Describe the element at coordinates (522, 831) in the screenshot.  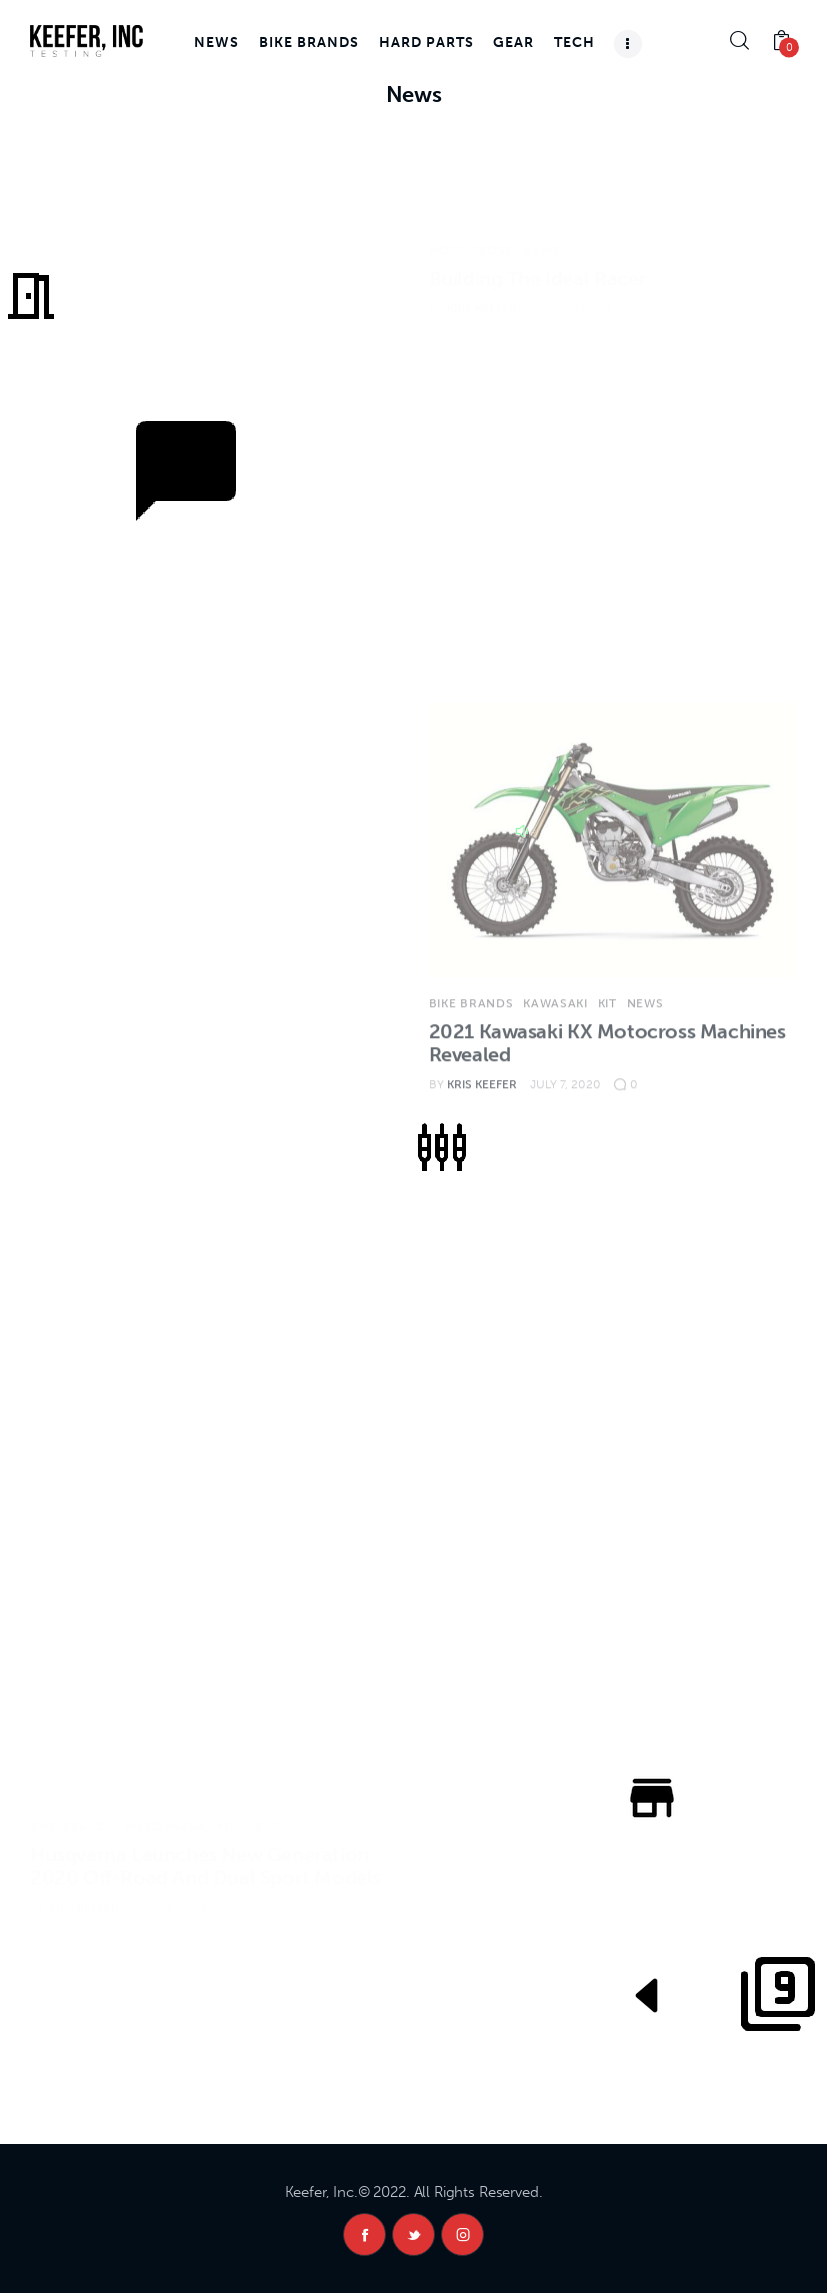
I see `adjust audio to low volume level` at that location.